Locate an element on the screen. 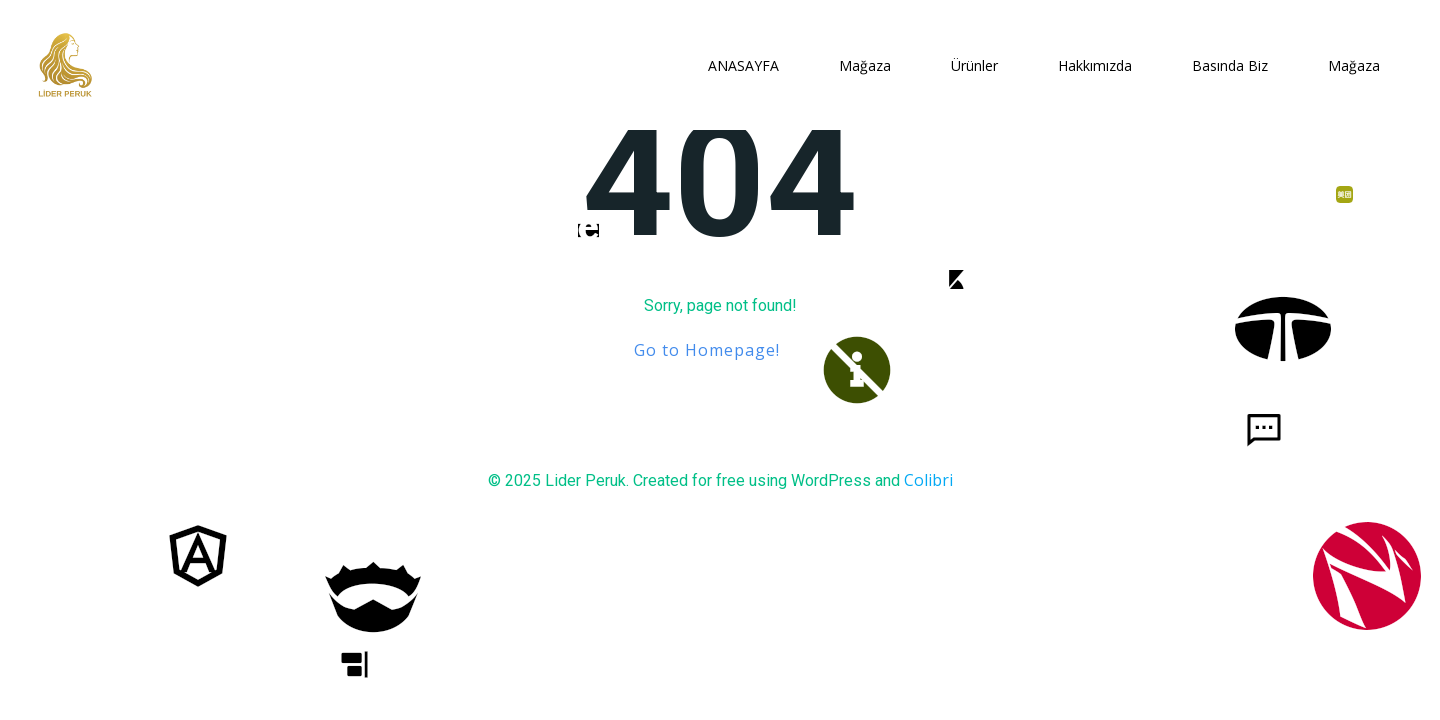  open the Meituan app is located at coordinates (1344, 194).